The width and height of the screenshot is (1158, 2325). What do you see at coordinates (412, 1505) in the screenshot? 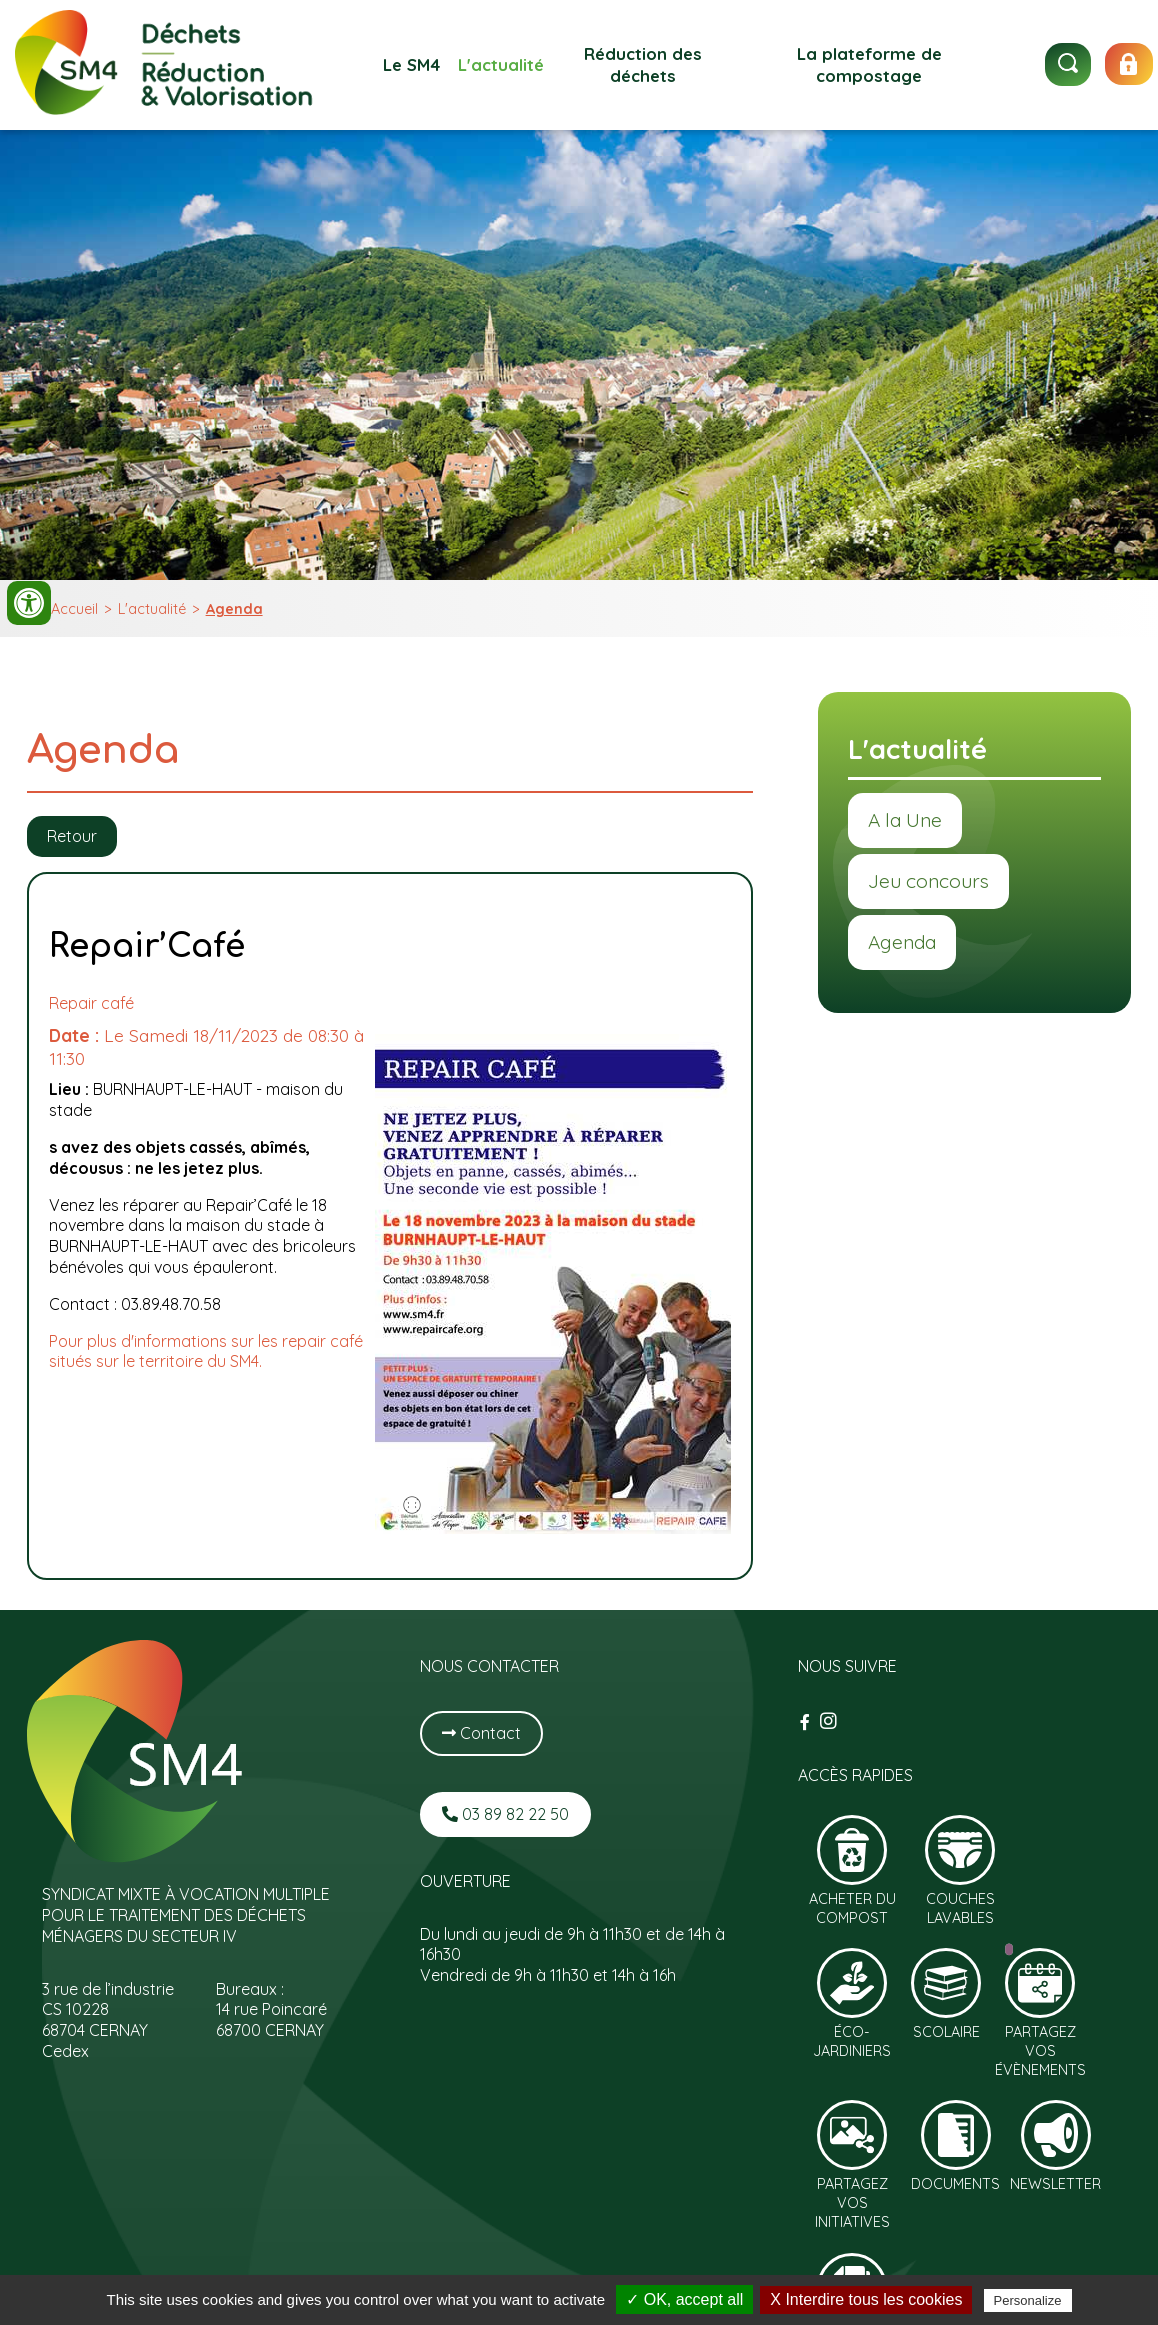
I see `view baseball scores or stats` at bounding box center [412, 1505].